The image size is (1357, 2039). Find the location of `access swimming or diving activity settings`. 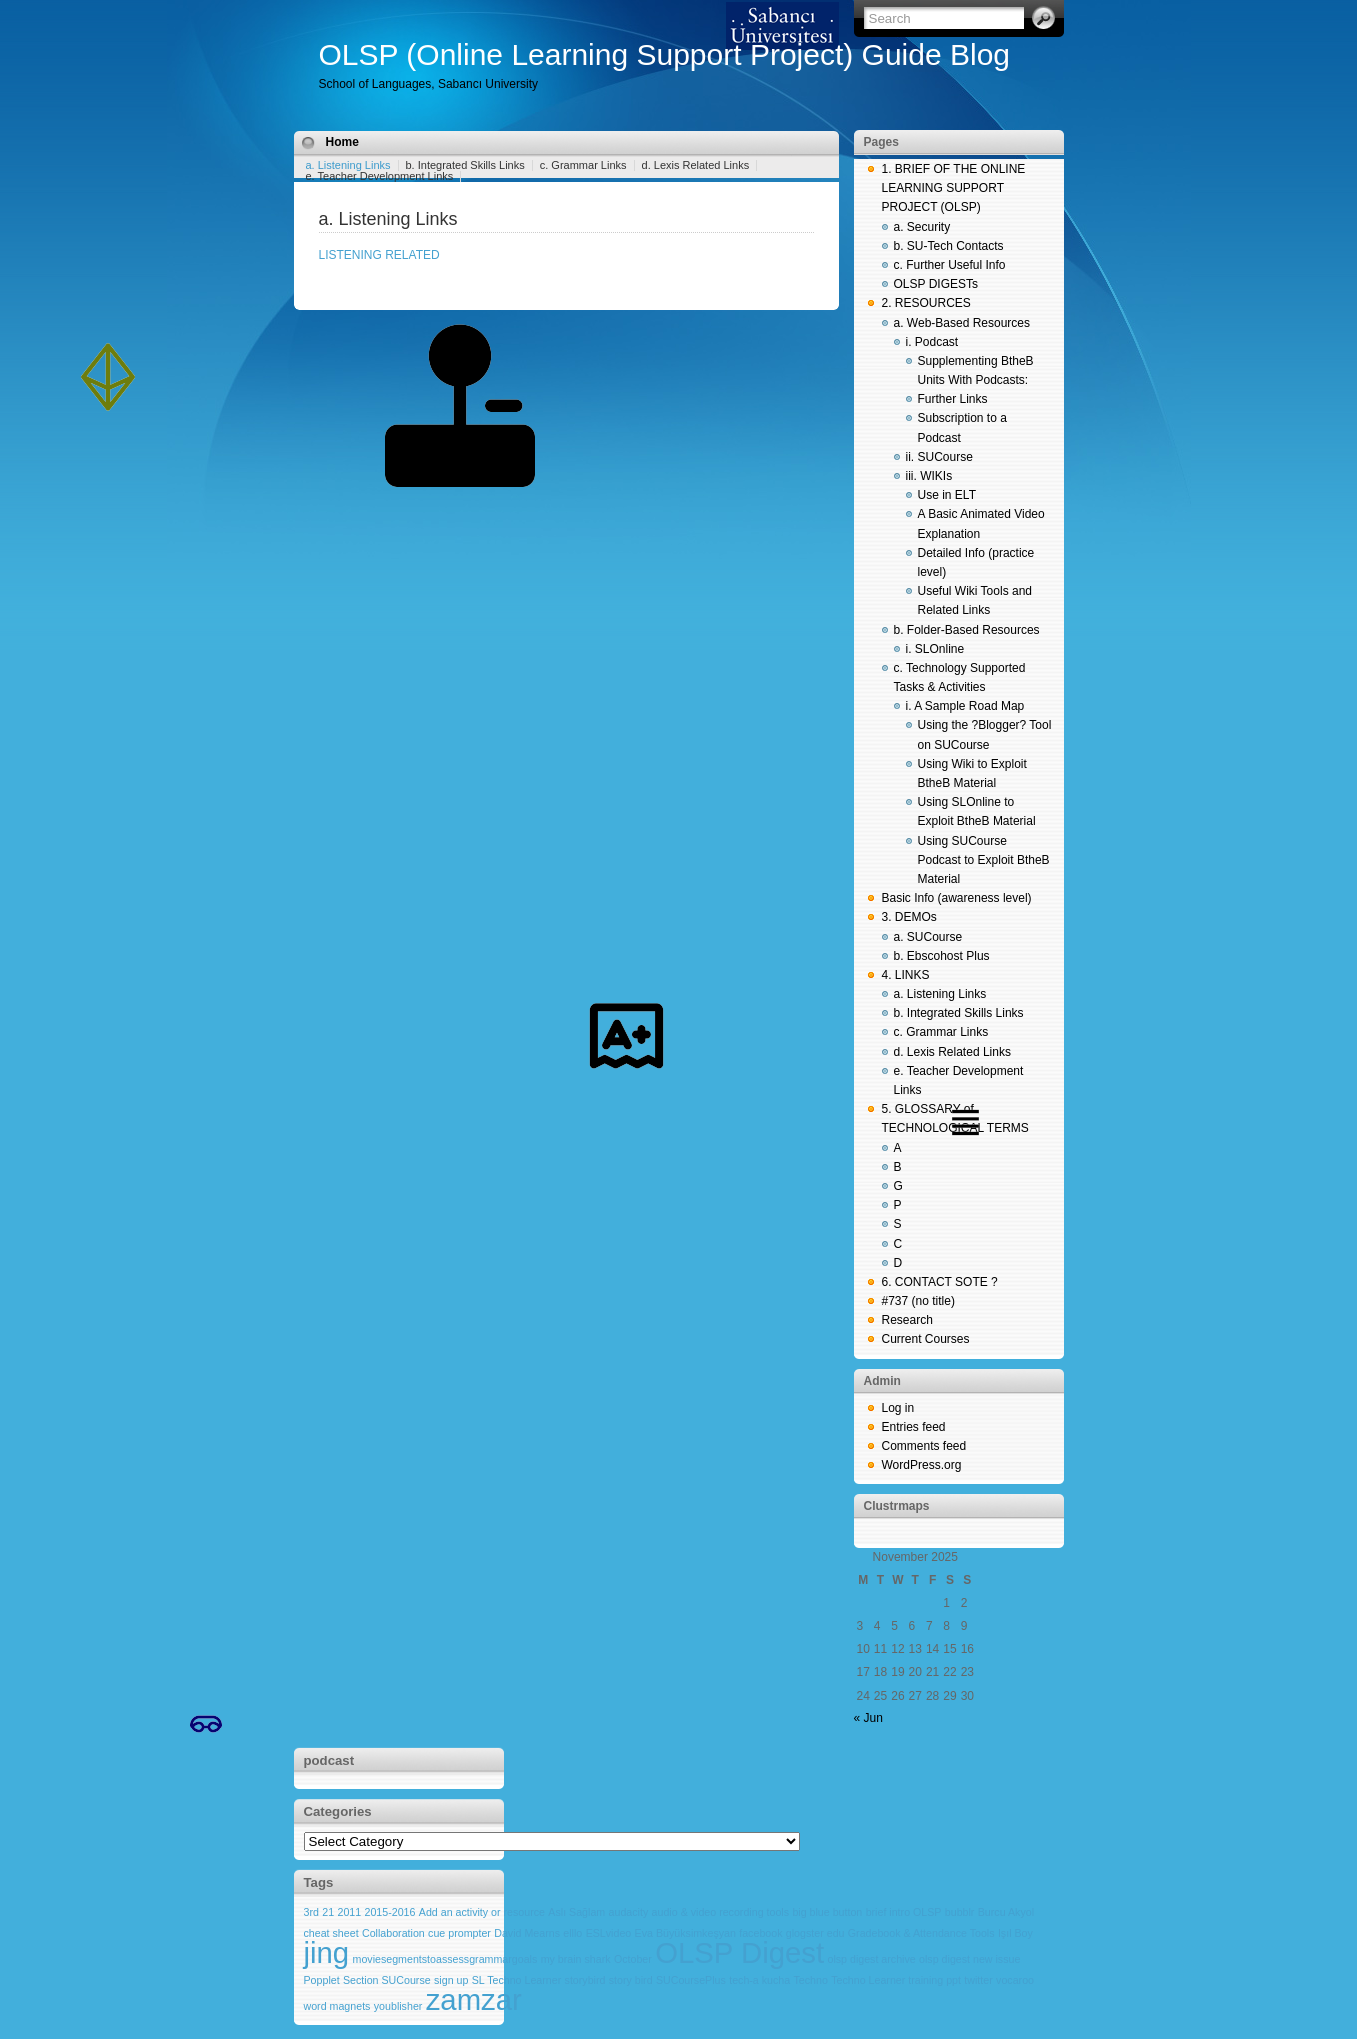

access swimming or diving activity settings is located at coordinates (206, 1724).